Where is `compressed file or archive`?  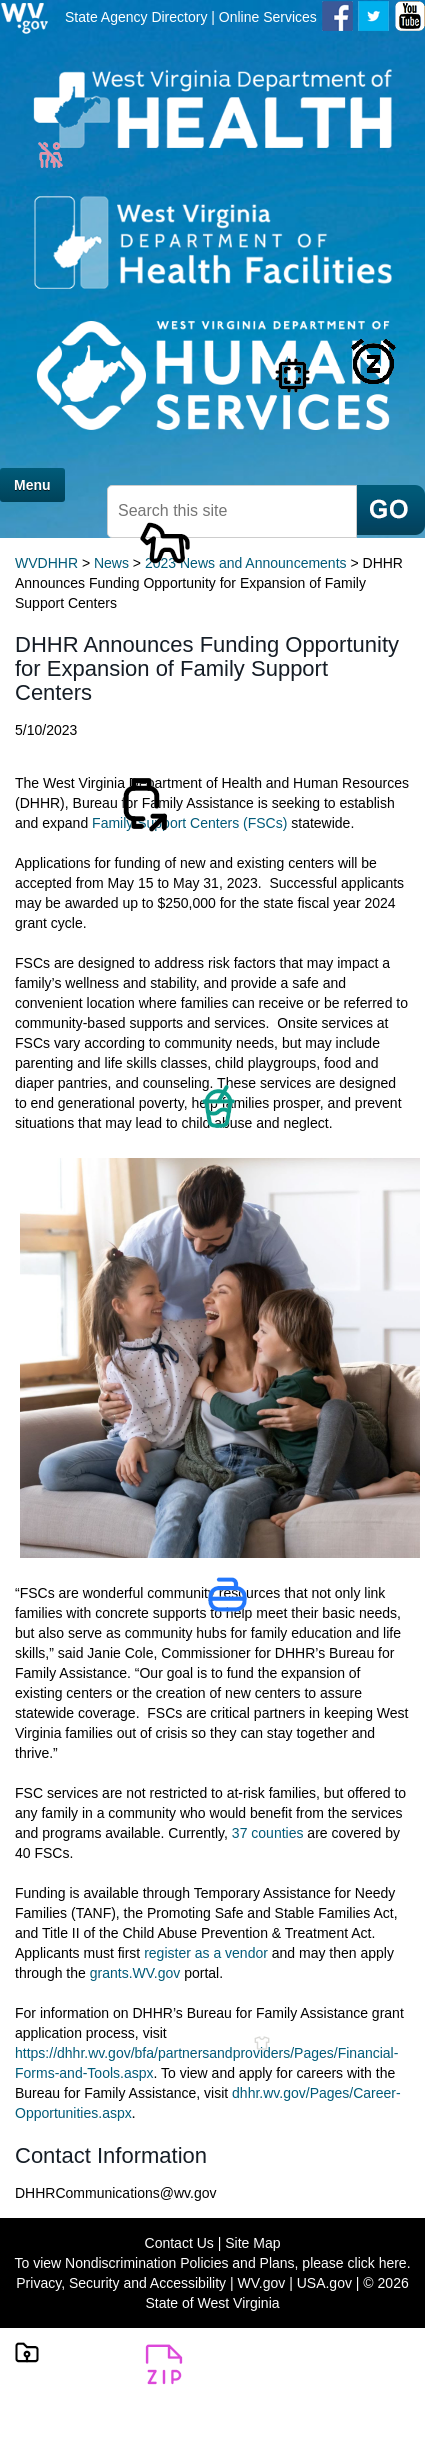
compressed file or archive is located at coordinates (164, 2366).